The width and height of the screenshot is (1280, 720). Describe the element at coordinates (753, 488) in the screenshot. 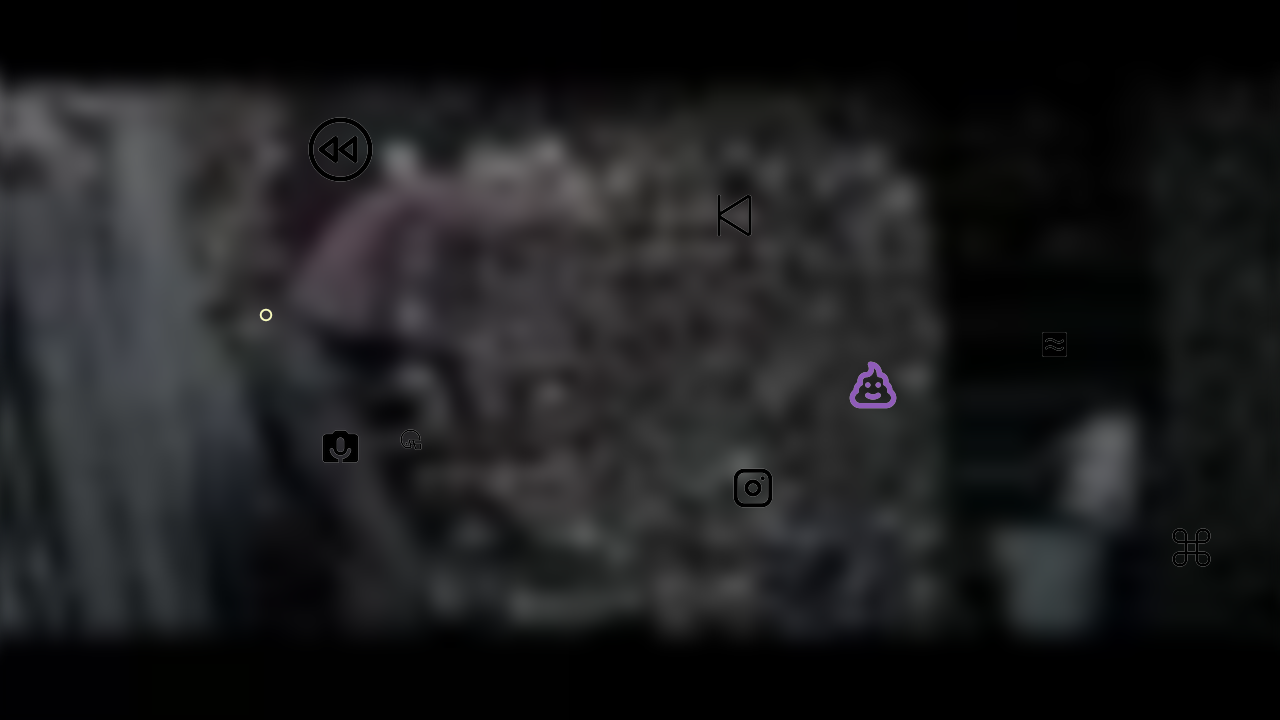

I see `open Instagram app` at that location.